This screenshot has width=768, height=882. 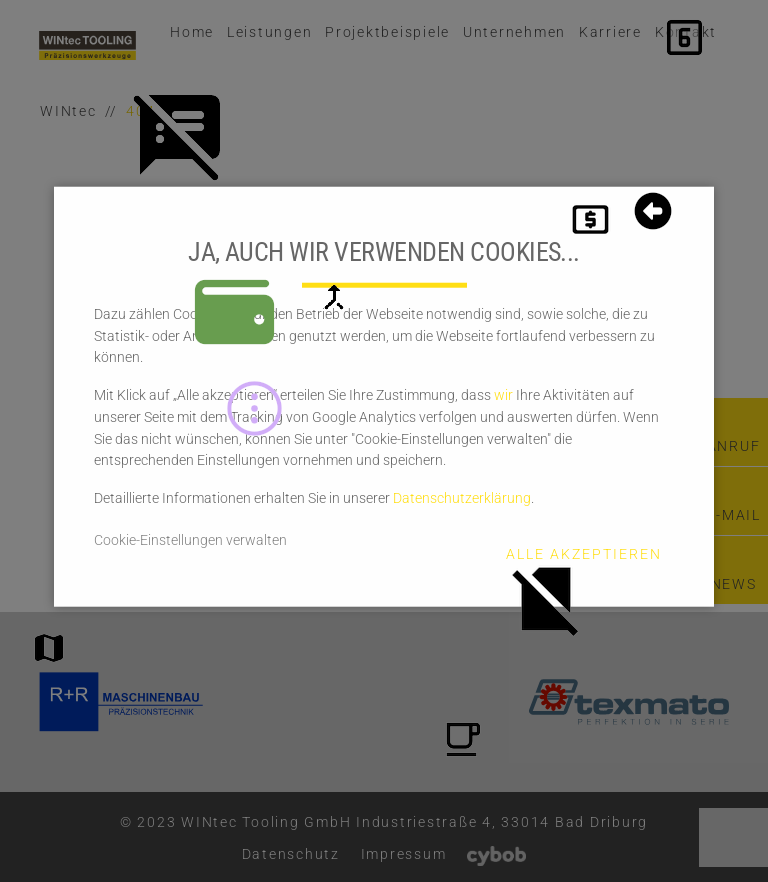 I want to click on merge two active calls into a conference call, so click(x=334, y=297).